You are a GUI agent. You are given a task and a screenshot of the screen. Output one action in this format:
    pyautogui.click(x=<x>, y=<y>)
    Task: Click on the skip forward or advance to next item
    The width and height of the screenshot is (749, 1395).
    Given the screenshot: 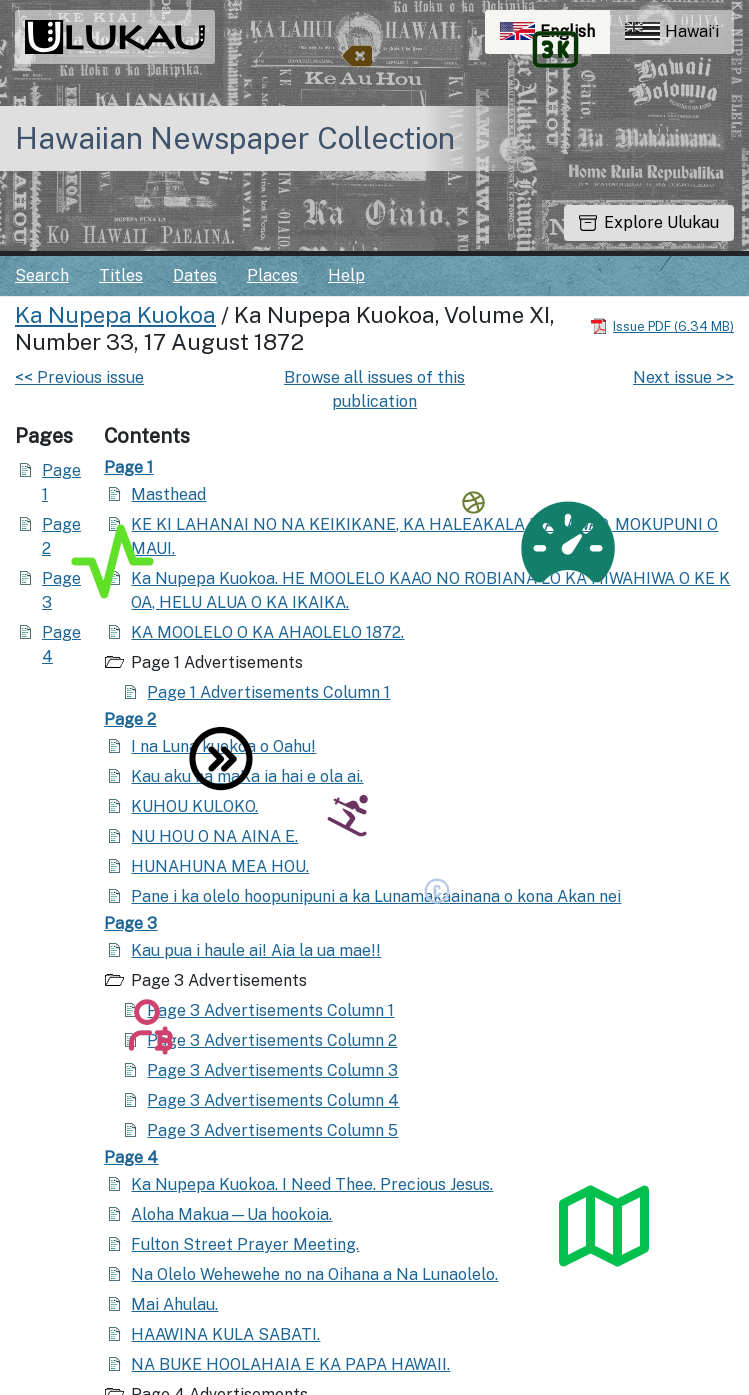 What is the action you would take?
    pyautogui.click(x=221, y=759)
    